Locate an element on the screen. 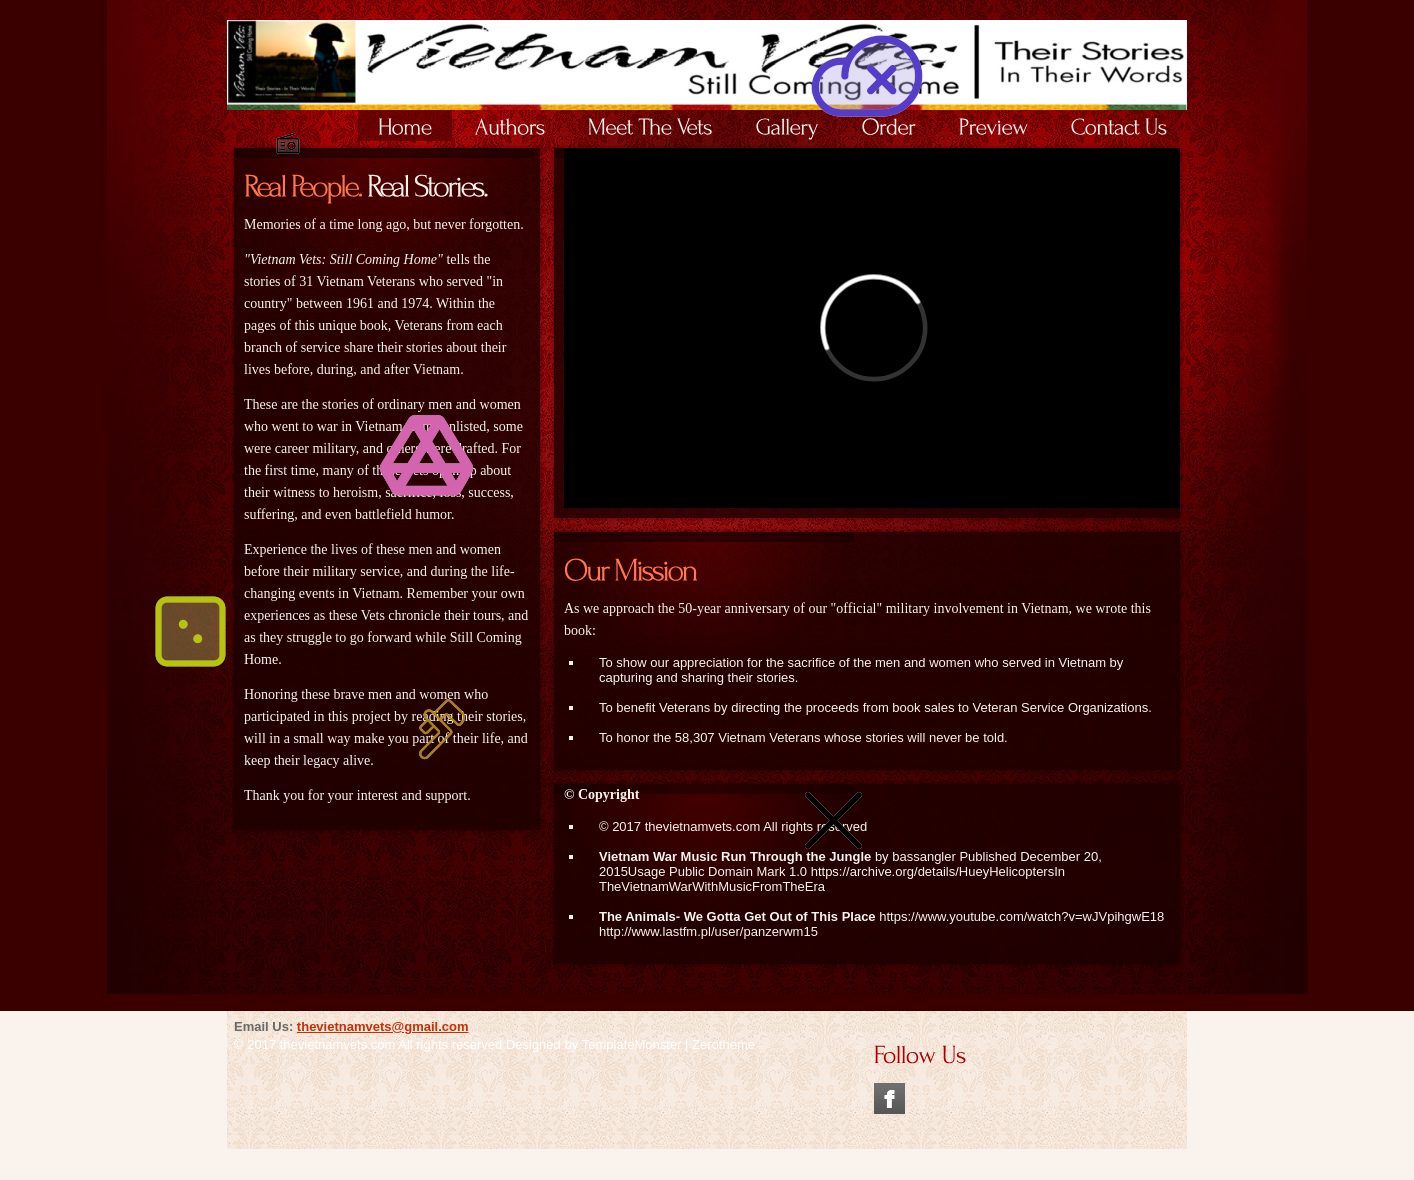 The image size is (1414, 1180). close a window or dialog is located at coordinates (833, 820).